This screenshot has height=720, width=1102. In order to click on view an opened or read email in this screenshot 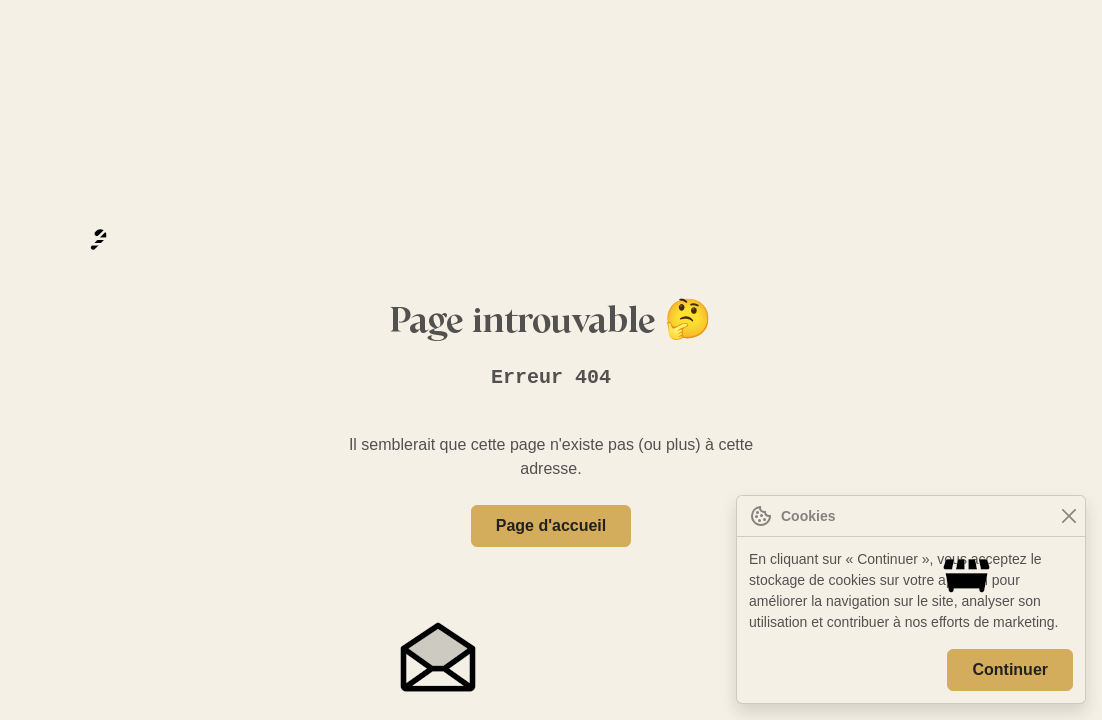, I will do `click(438, 660)`.